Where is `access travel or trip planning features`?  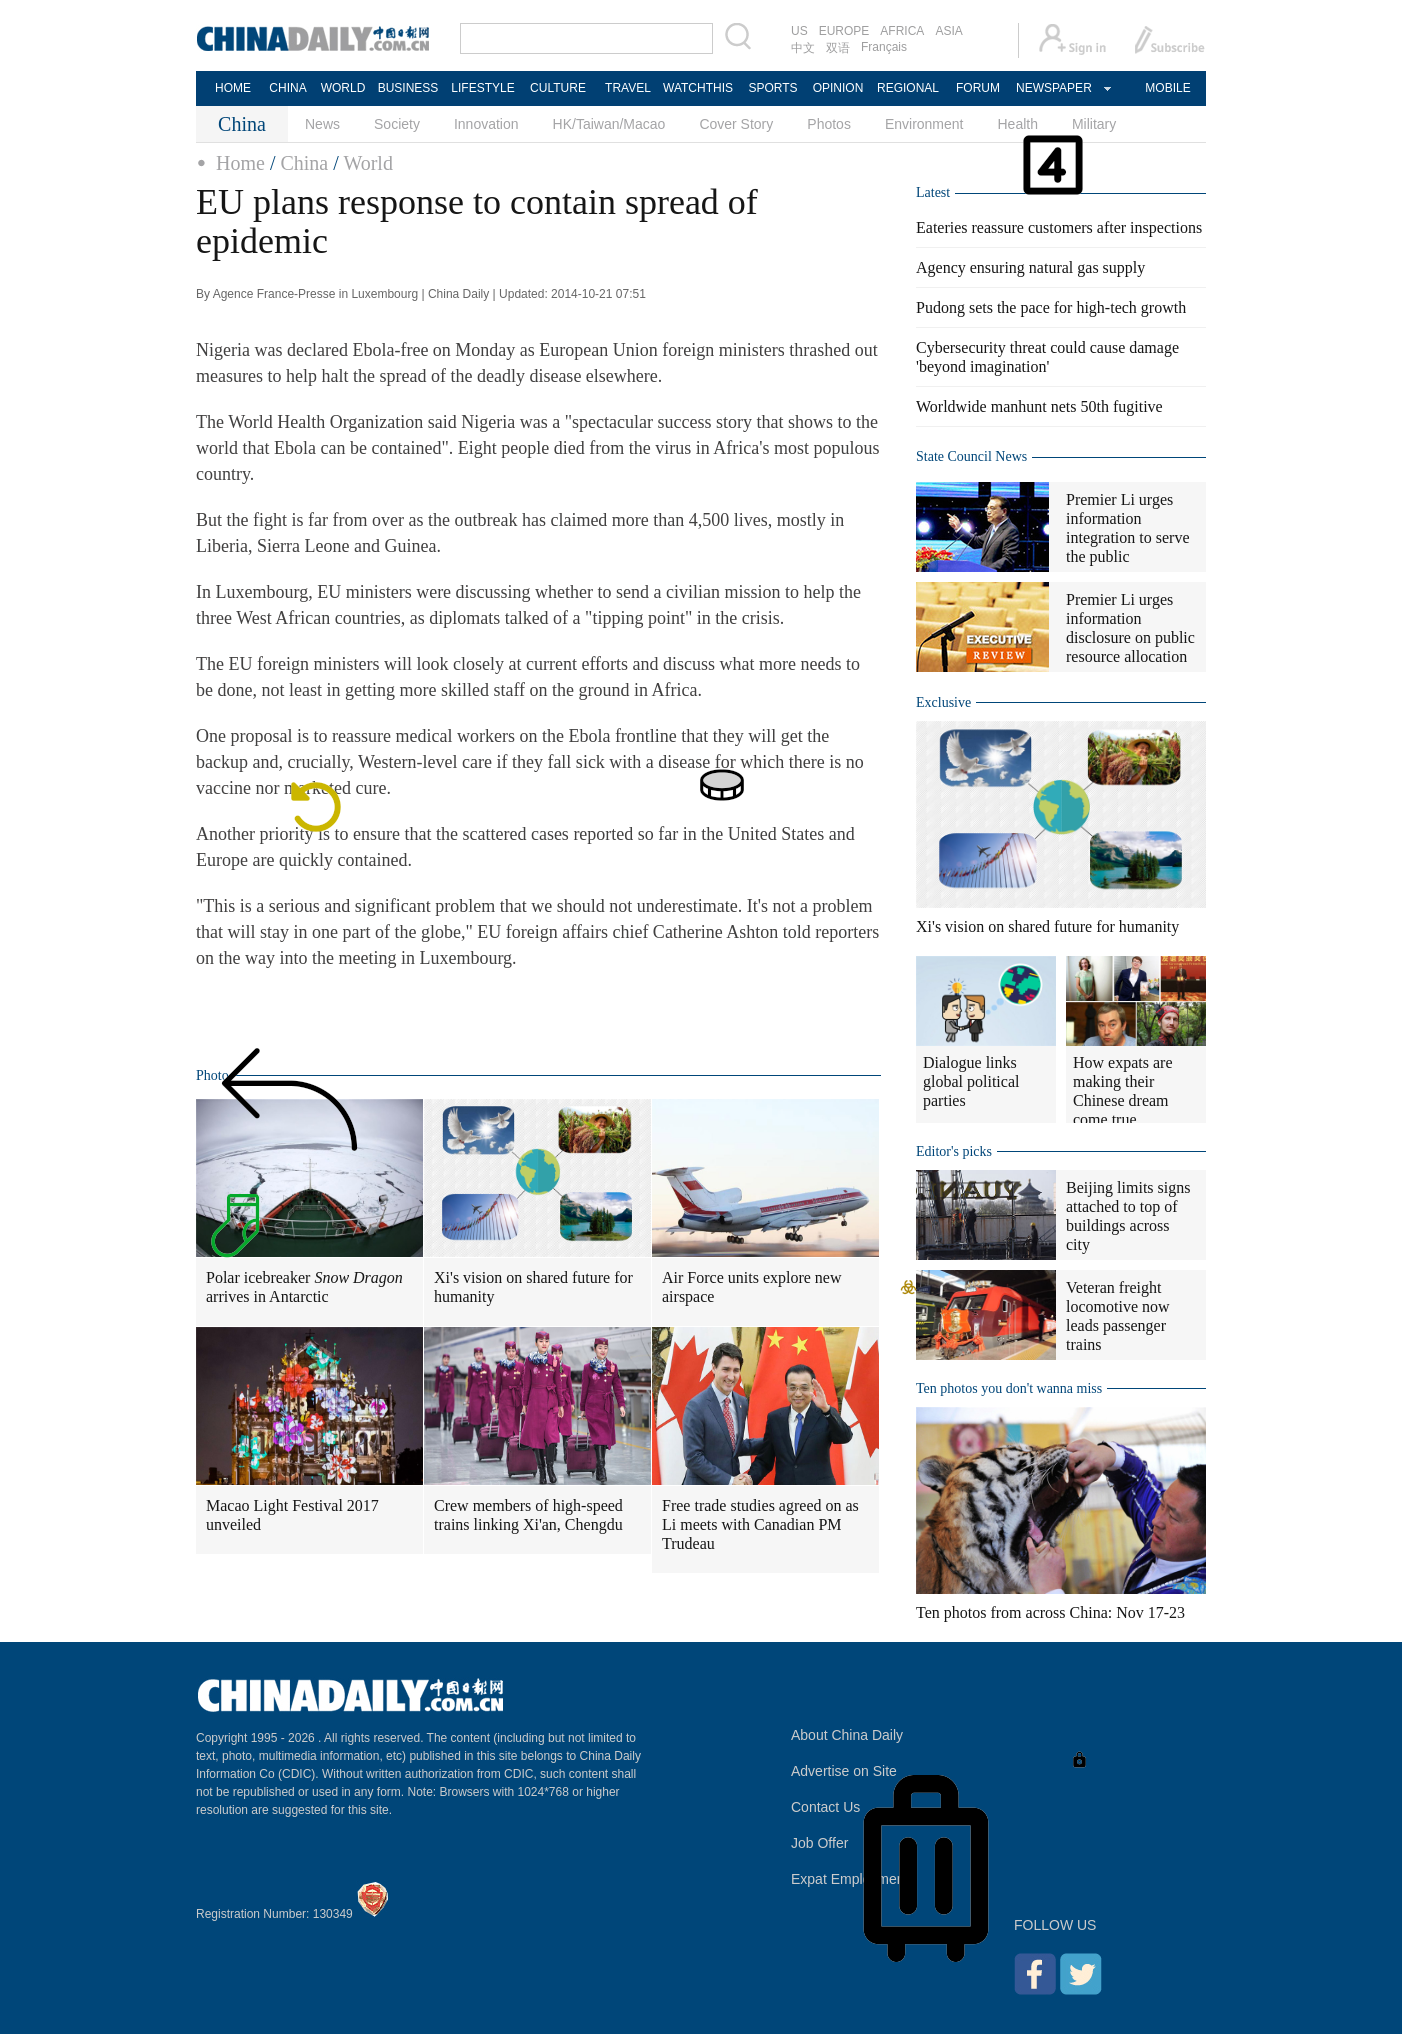 access travel or trip planning features is located at coordinates (926, 1870).